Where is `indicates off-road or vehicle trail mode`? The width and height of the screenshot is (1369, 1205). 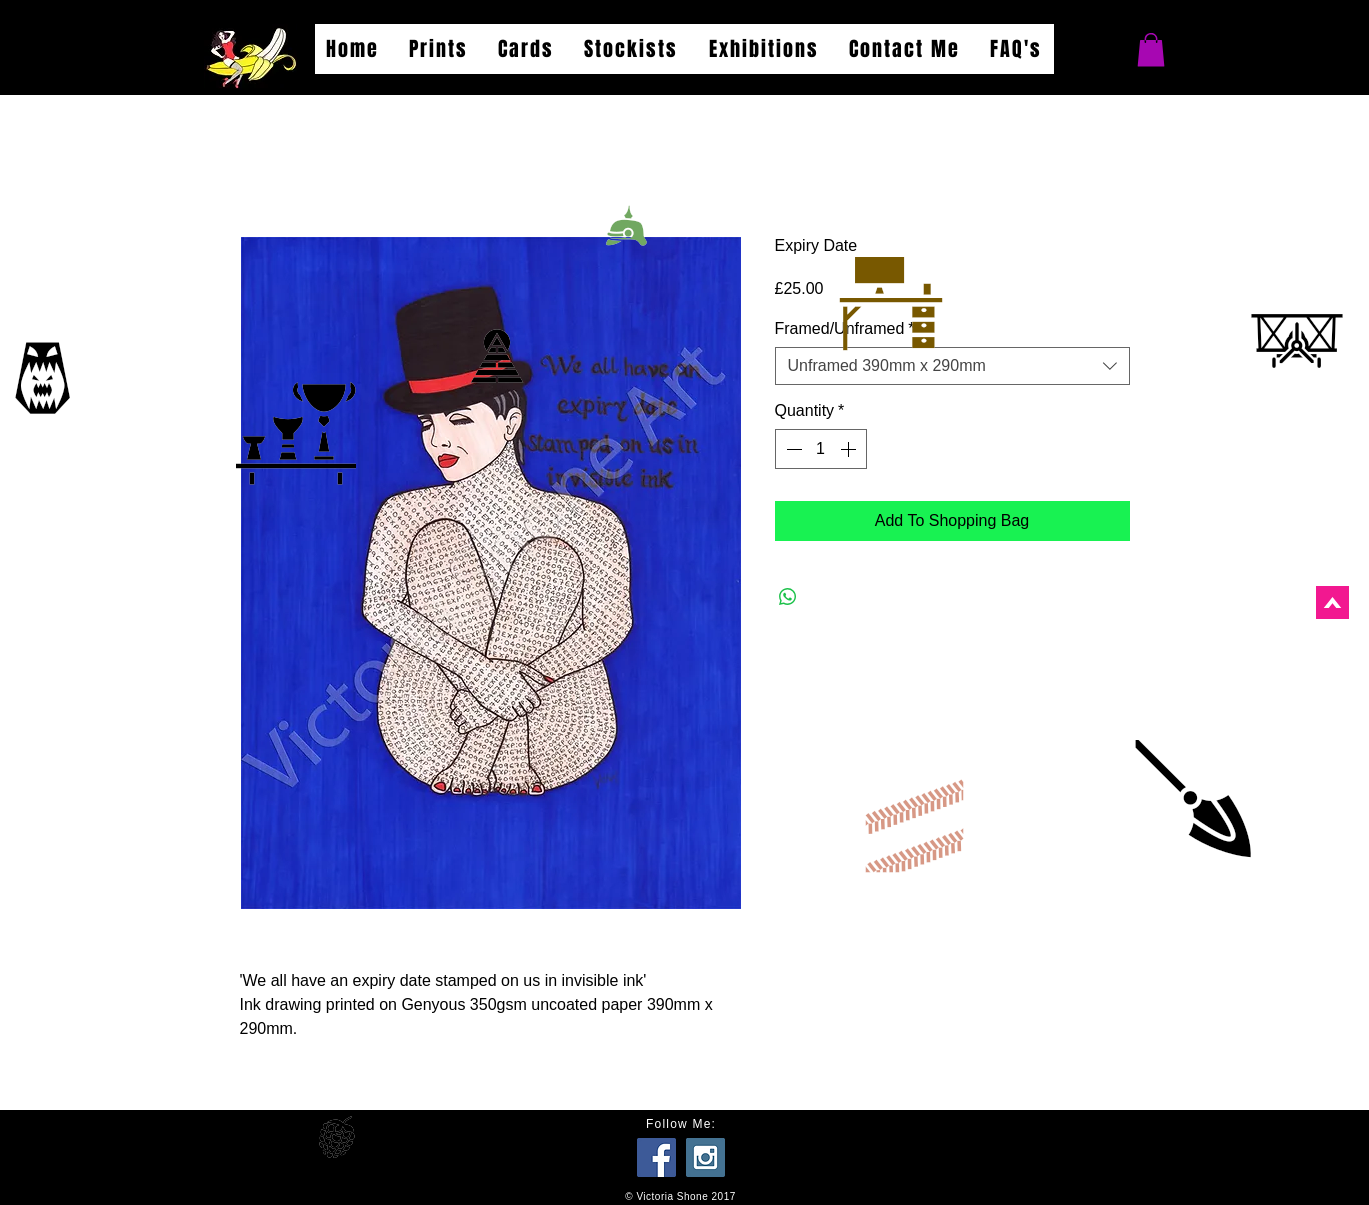 indicates off-road or vehicle trail mode is located at coordinates (914, 823).